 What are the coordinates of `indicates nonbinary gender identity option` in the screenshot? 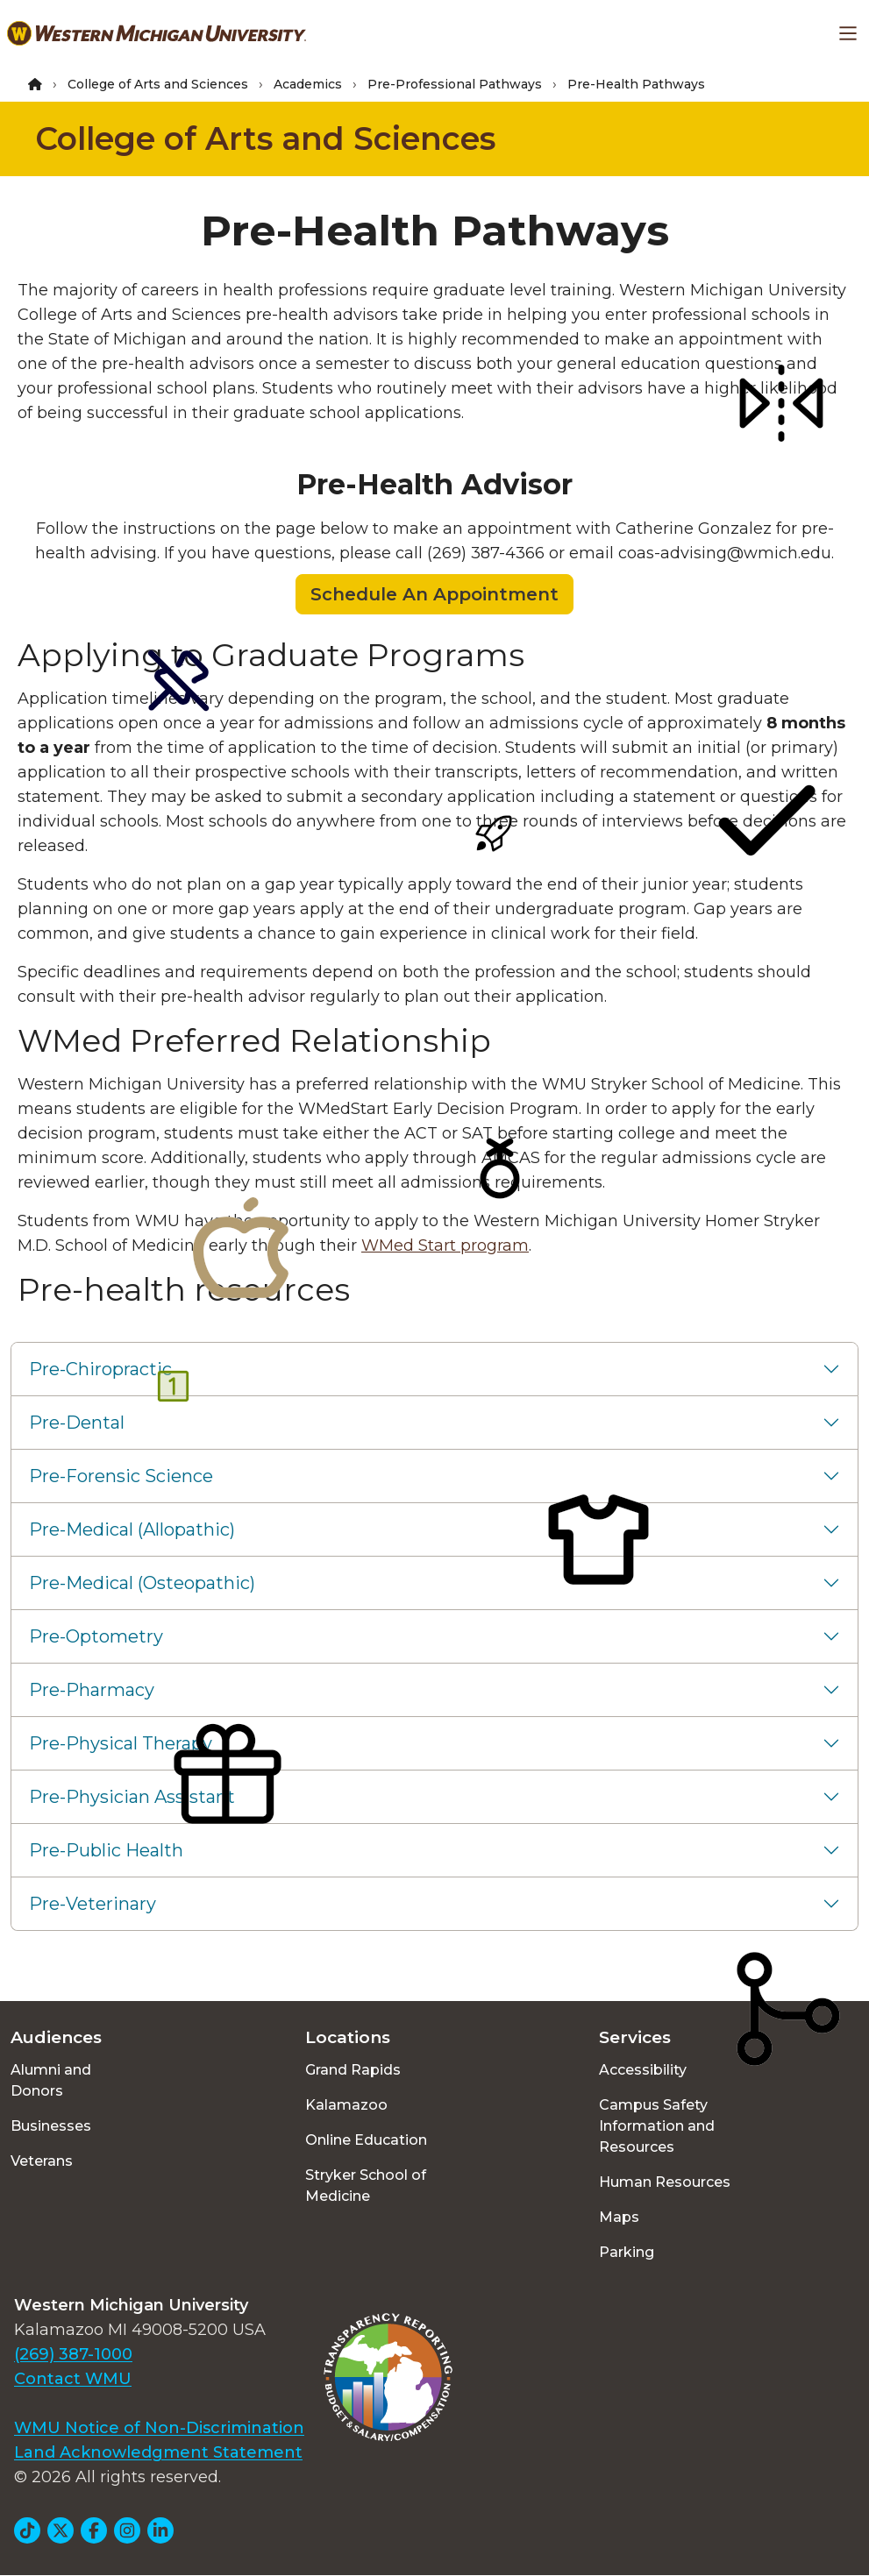 It's located at (500, 1168).